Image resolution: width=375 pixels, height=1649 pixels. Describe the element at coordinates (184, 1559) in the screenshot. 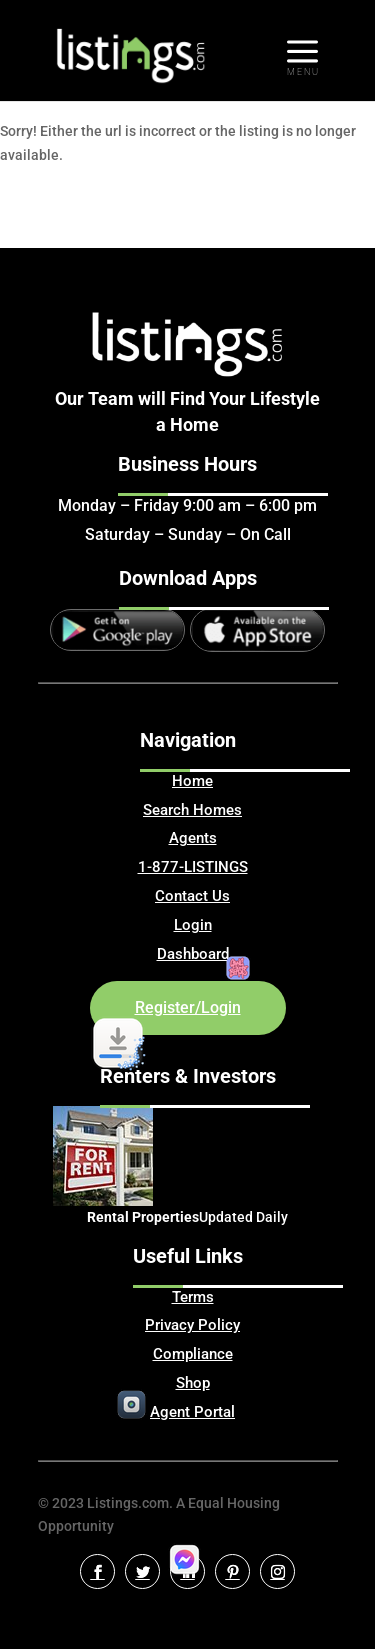

I see `open Facebook Messenger` at that location.